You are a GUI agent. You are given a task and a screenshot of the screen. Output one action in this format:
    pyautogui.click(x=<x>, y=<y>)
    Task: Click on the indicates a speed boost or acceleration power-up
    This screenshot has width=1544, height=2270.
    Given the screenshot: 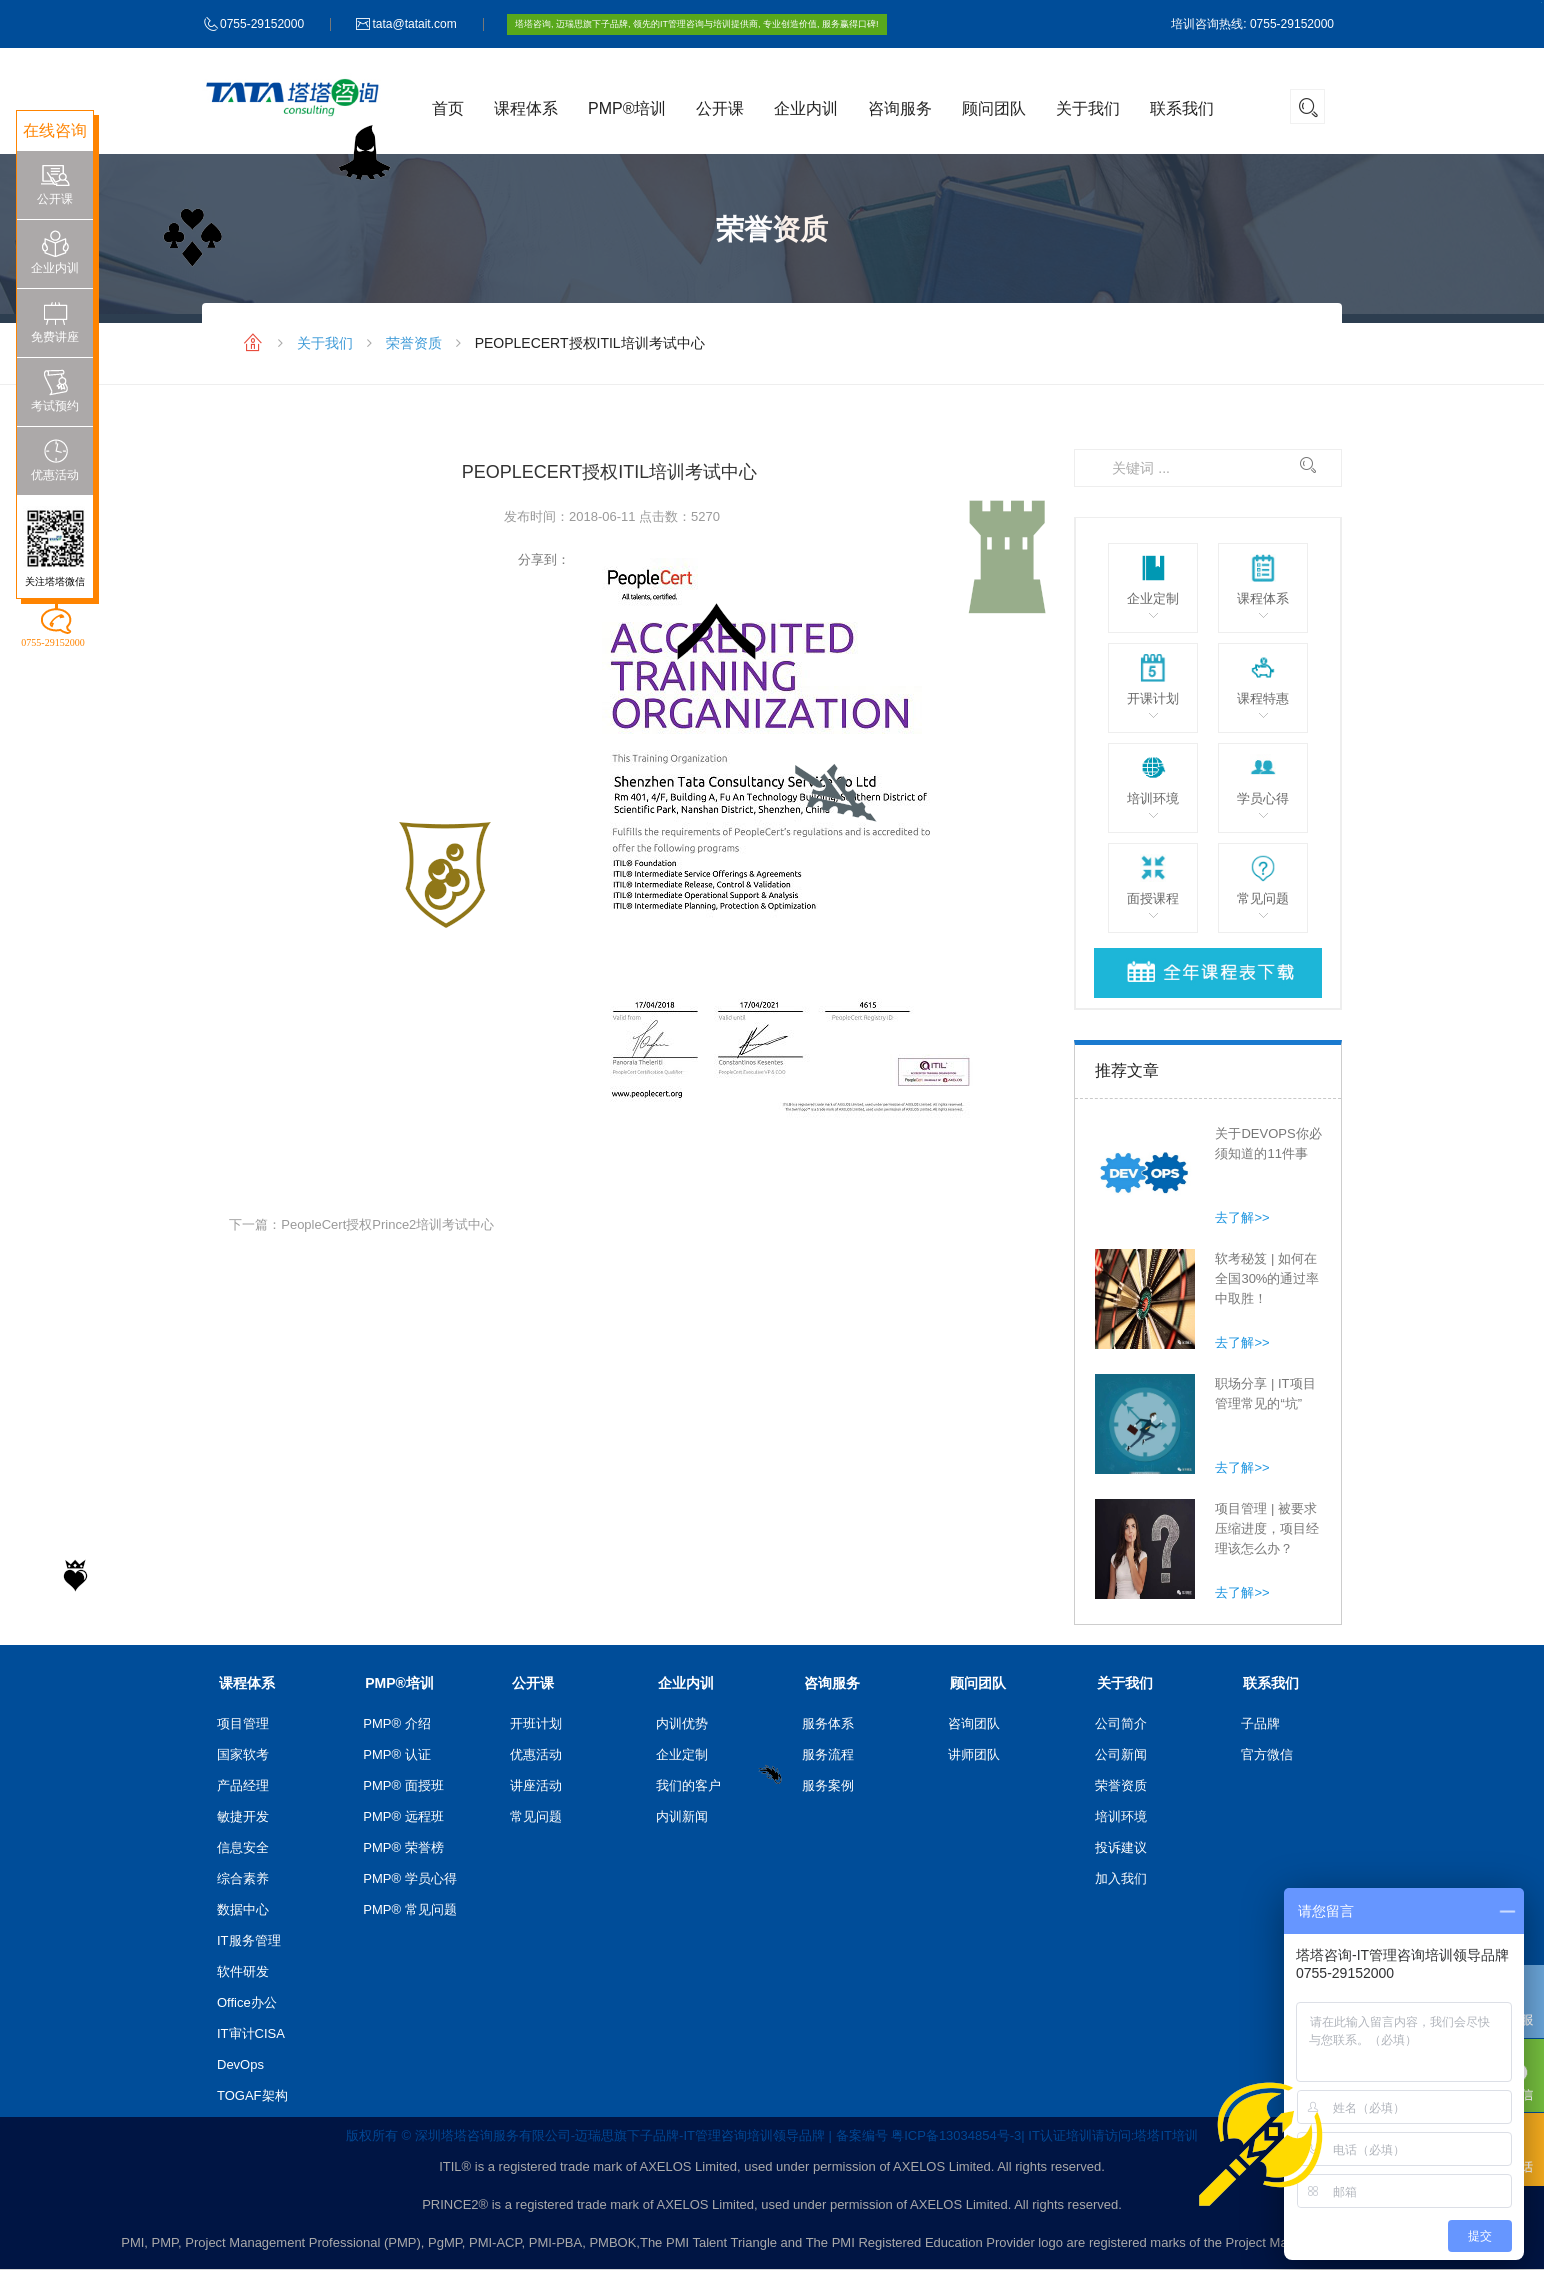 What is the action you would take?
    pyautogui.click(x=770, y=1775)
    